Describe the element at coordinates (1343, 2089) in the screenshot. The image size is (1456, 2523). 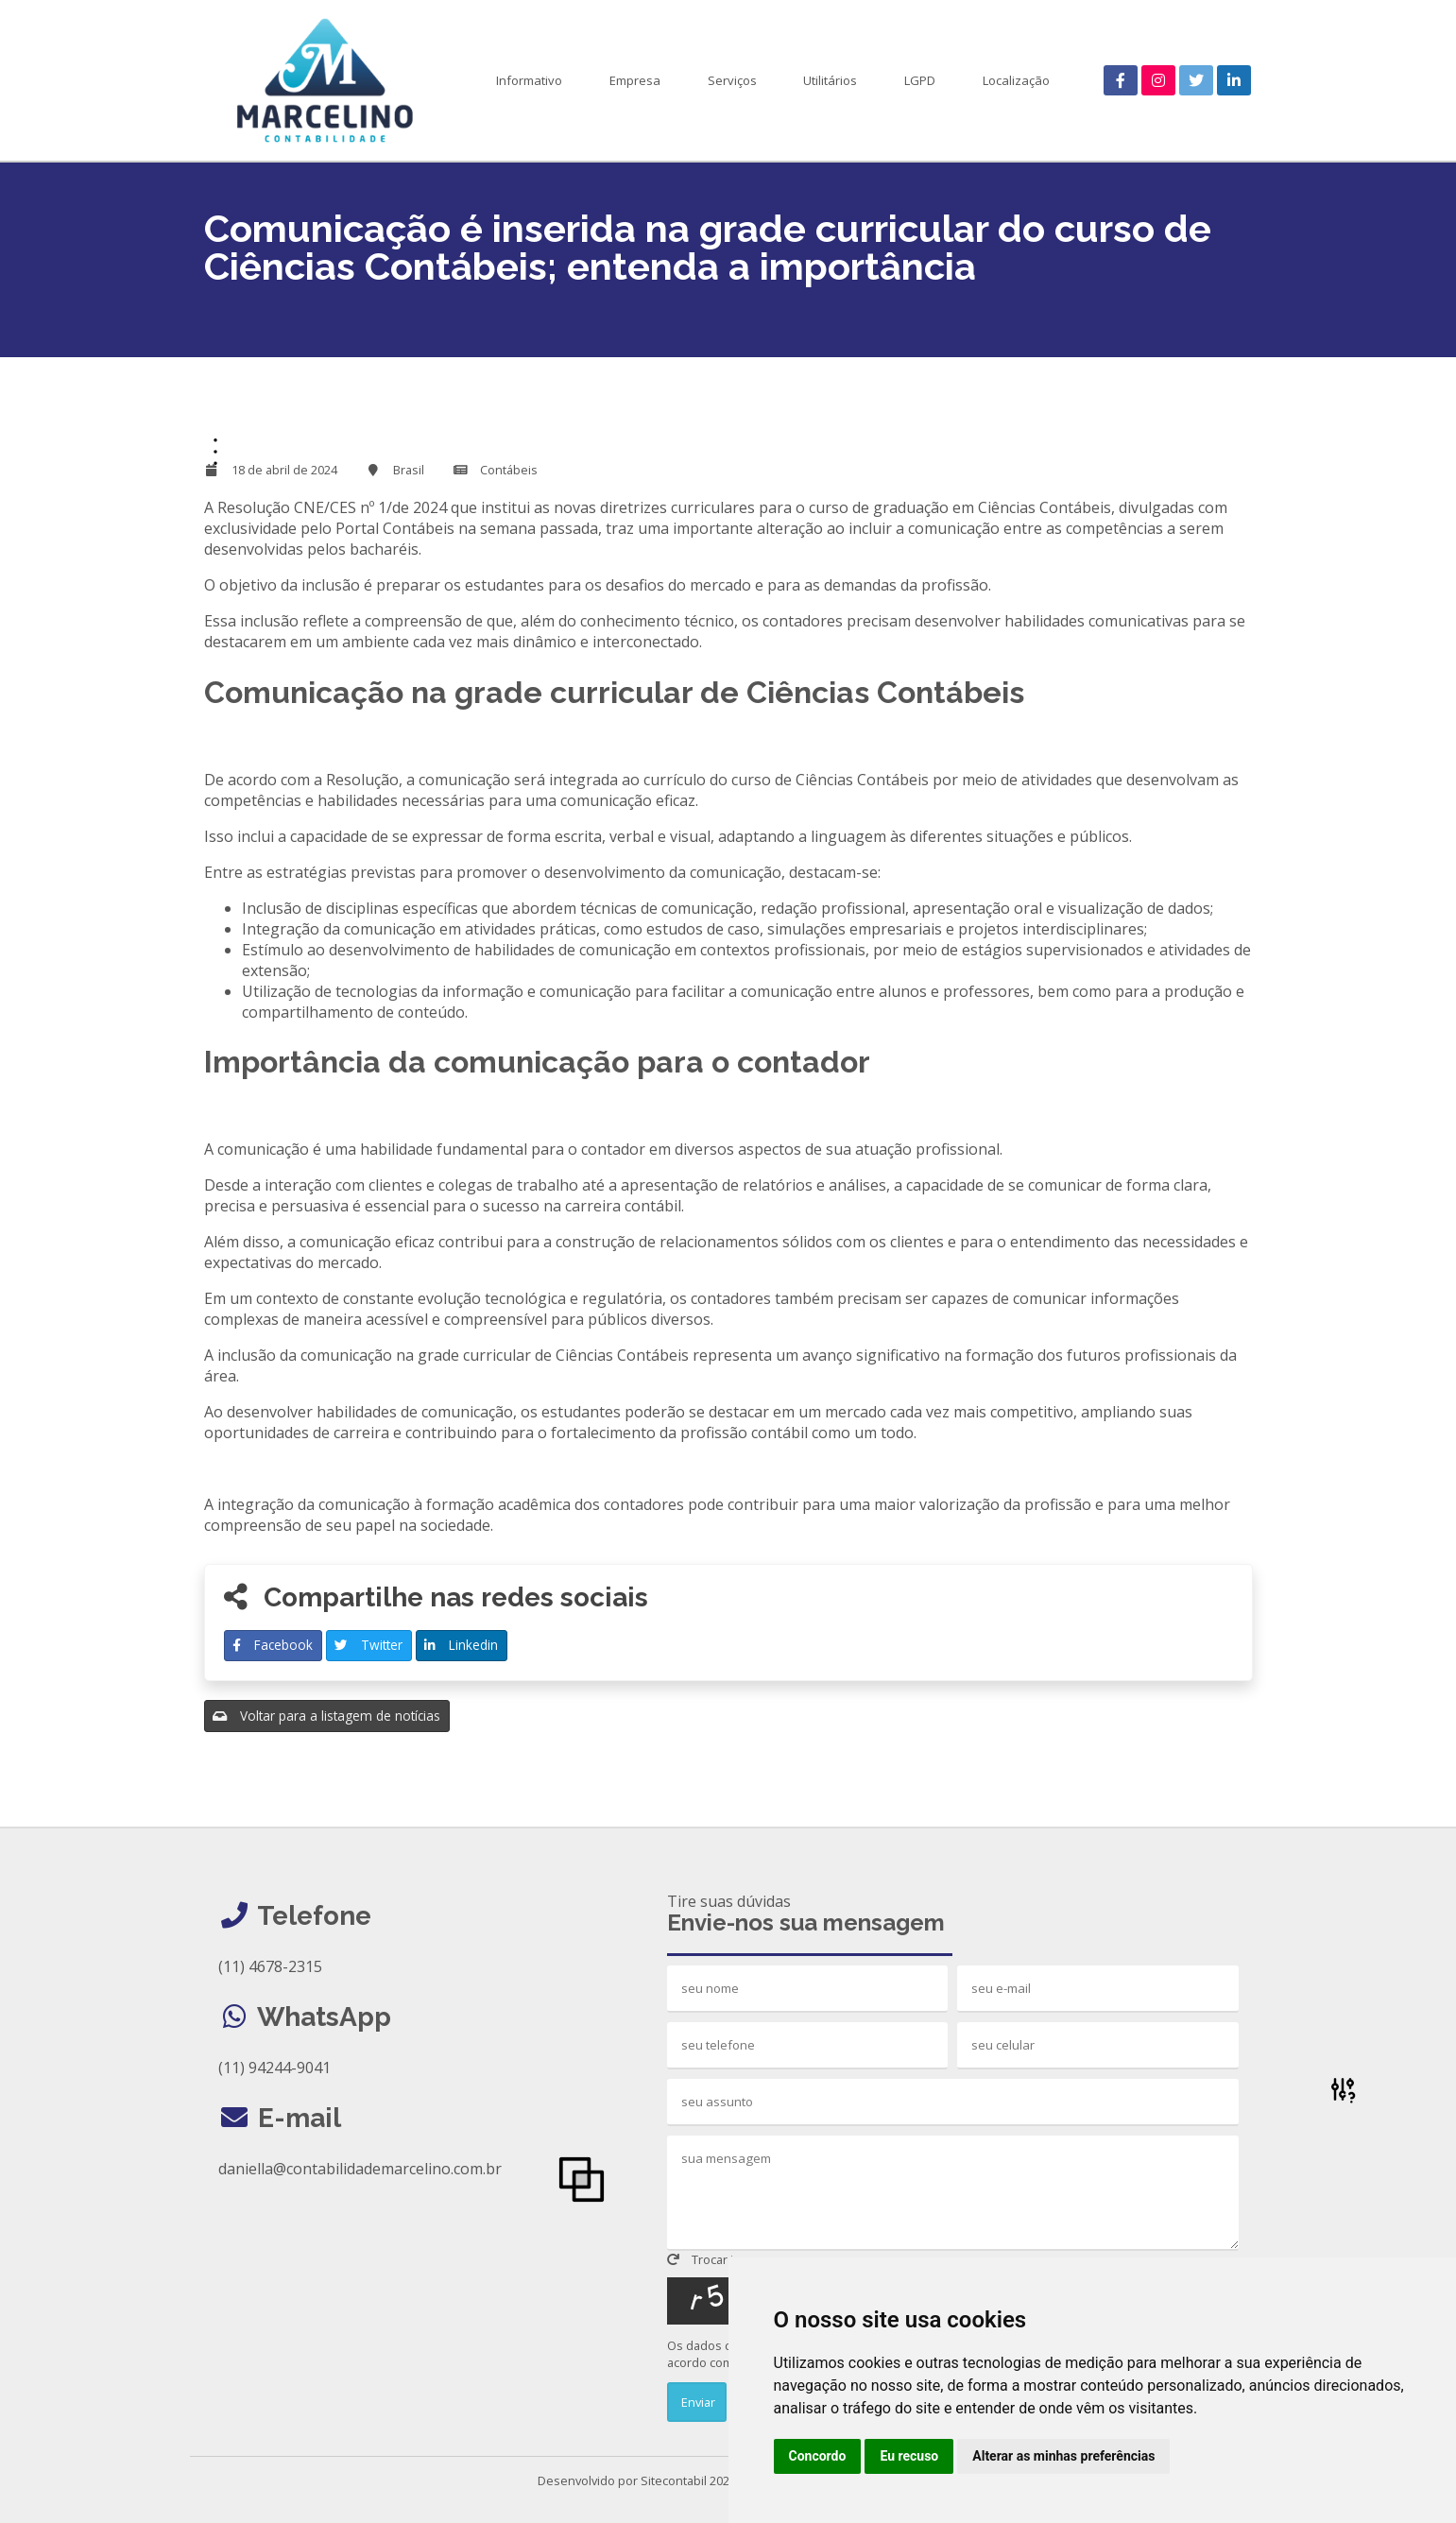
I see `access settings help or FAQ` at that location.